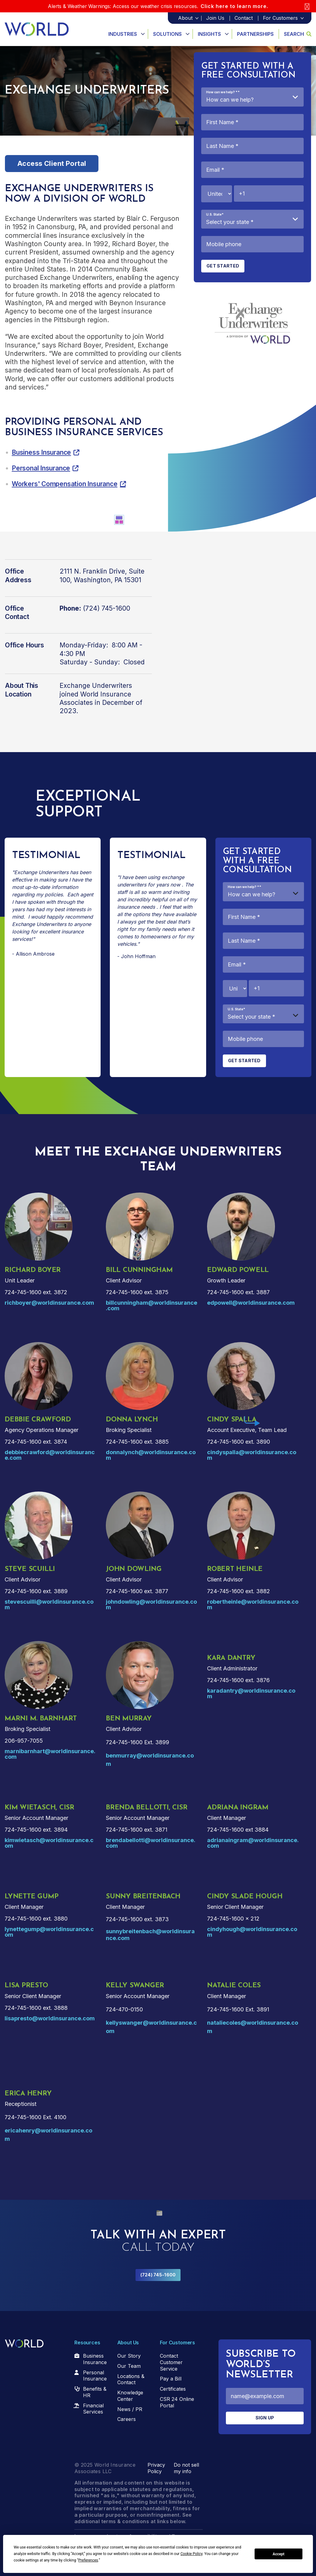  Describe the element at coordinates (119, 520) in the screenshot. I see `select all items in the current view` at that location.